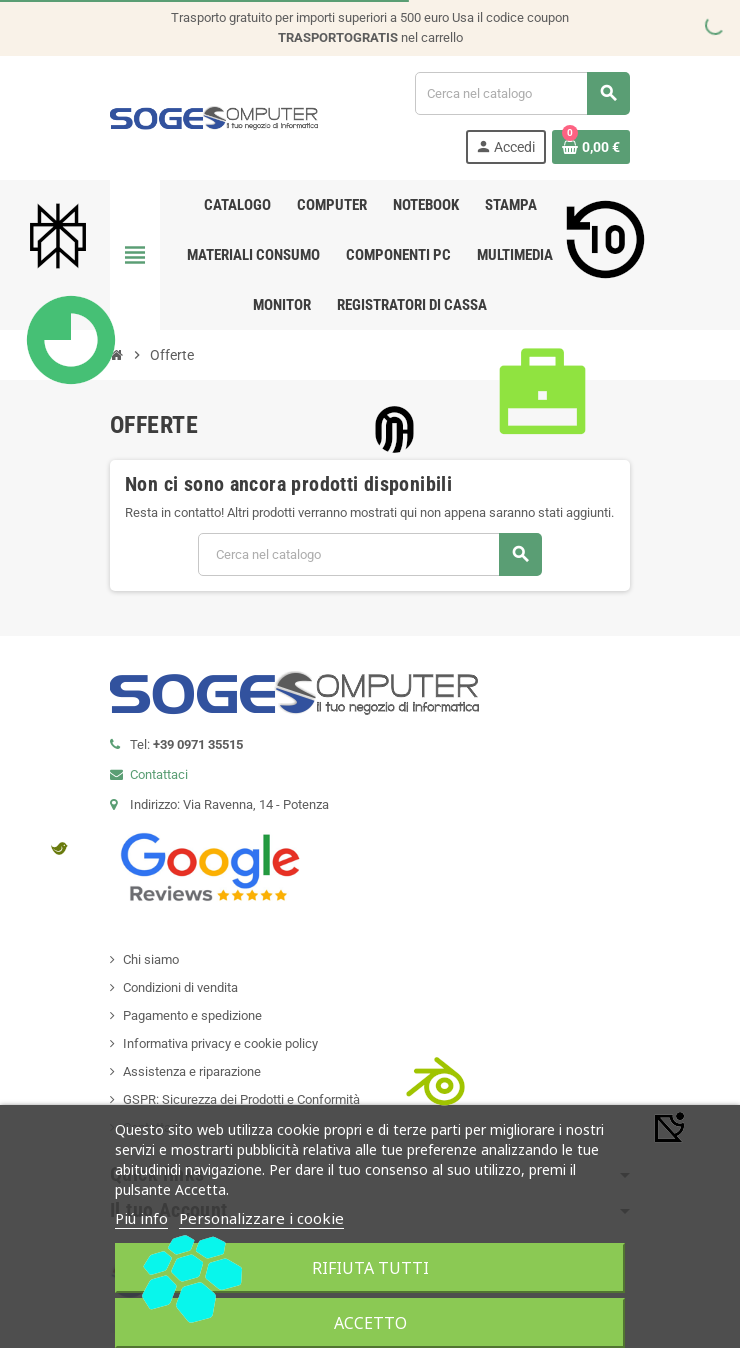  What do you see at coordinates (605, 239) in the screenshot?
I see `skip back 10 seconds in playback` at bounding box center [605, 239].